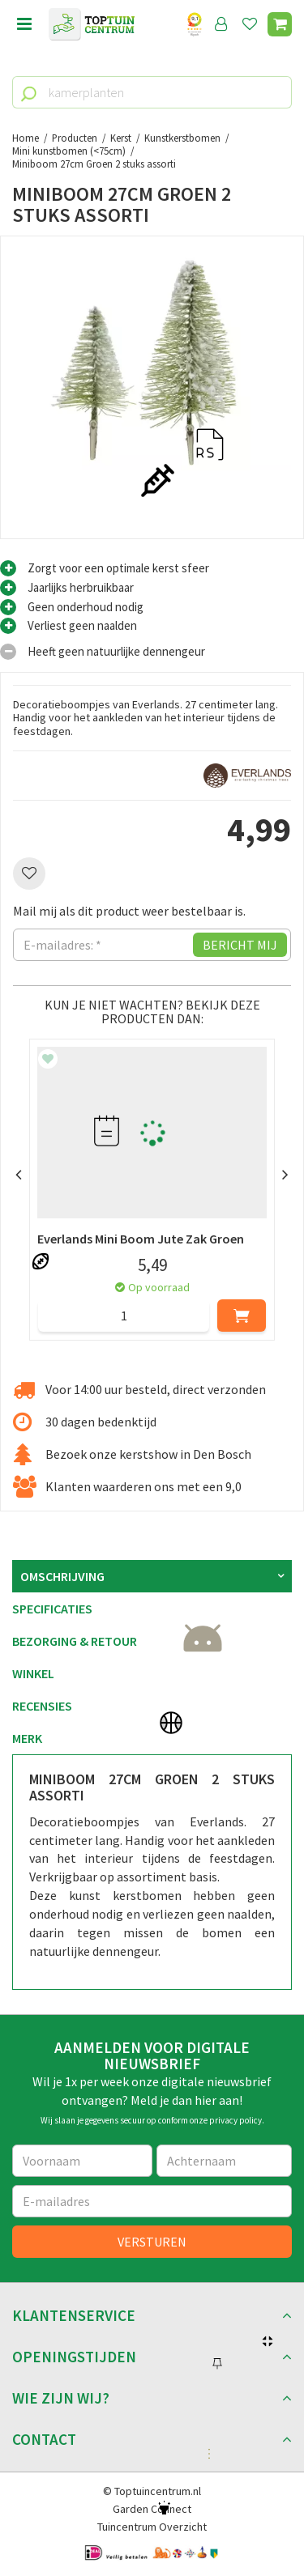  Describe the element at coordinates (268, 2341) in the screenshot. I see `exit fullscreen mode` at that location.